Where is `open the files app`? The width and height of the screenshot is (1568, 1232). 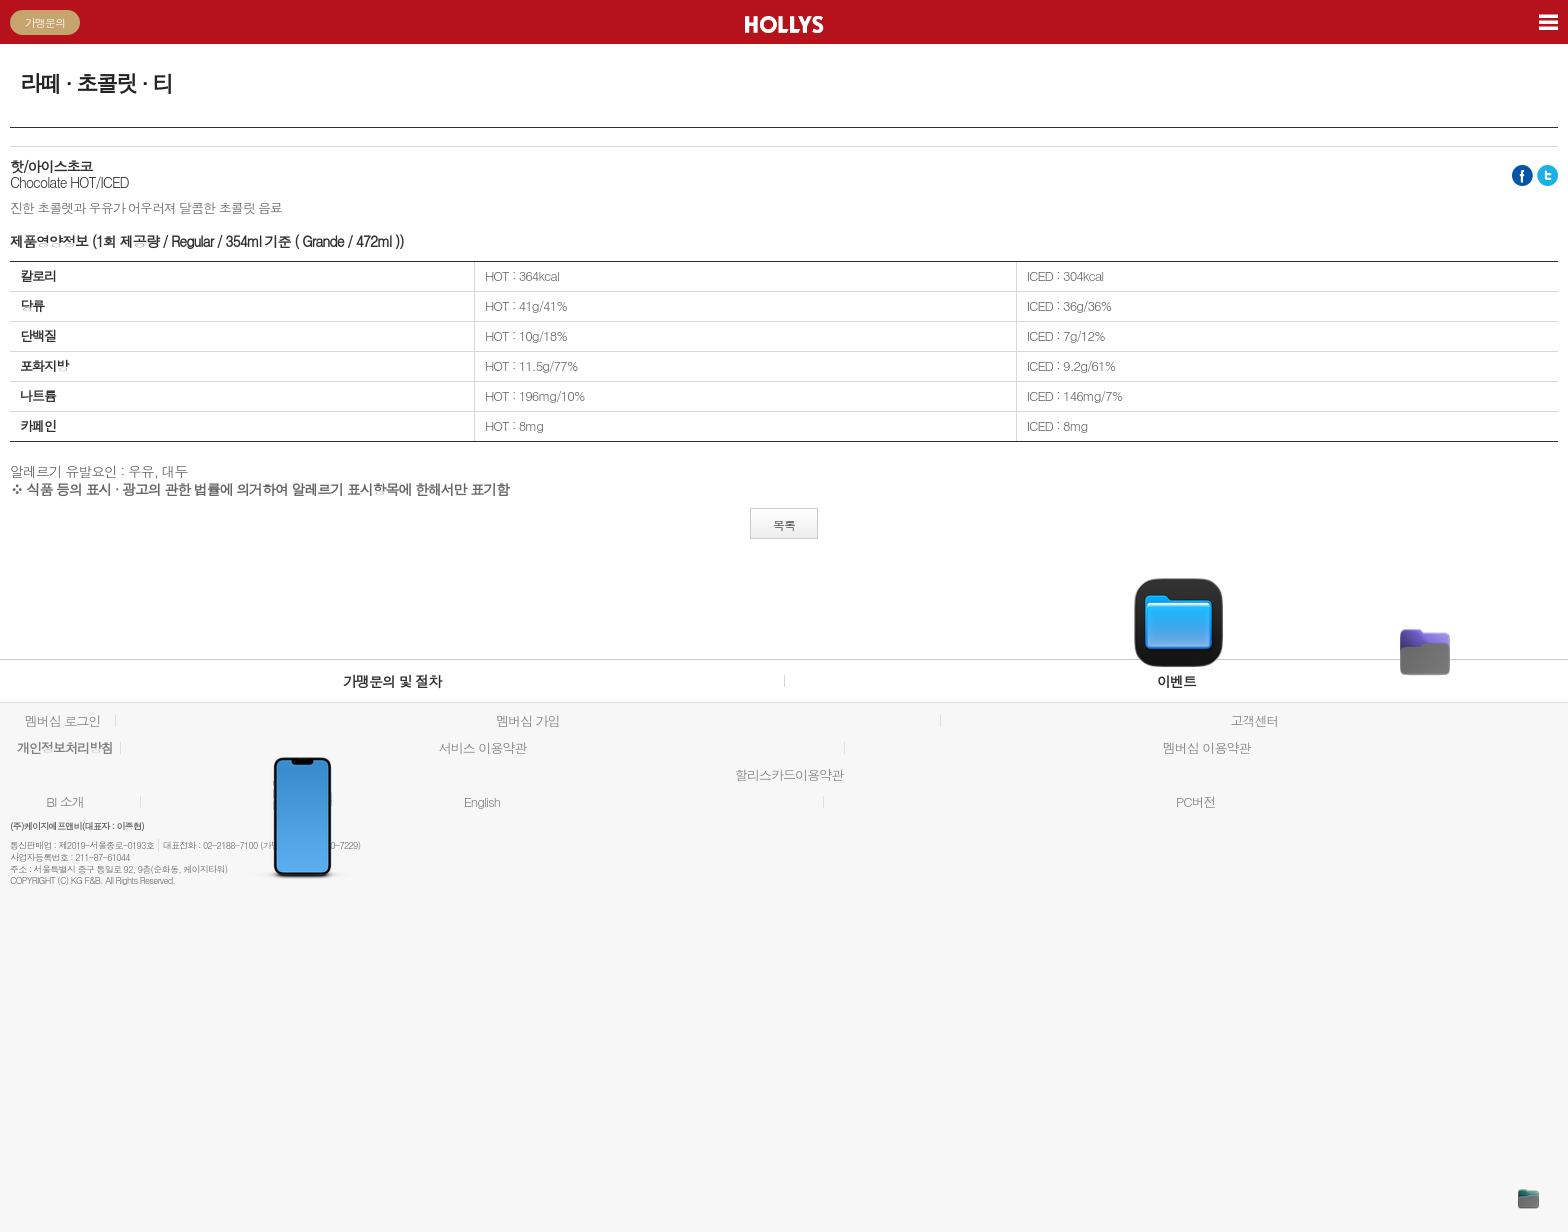 open the files app is located at coordinates (1178, 622).